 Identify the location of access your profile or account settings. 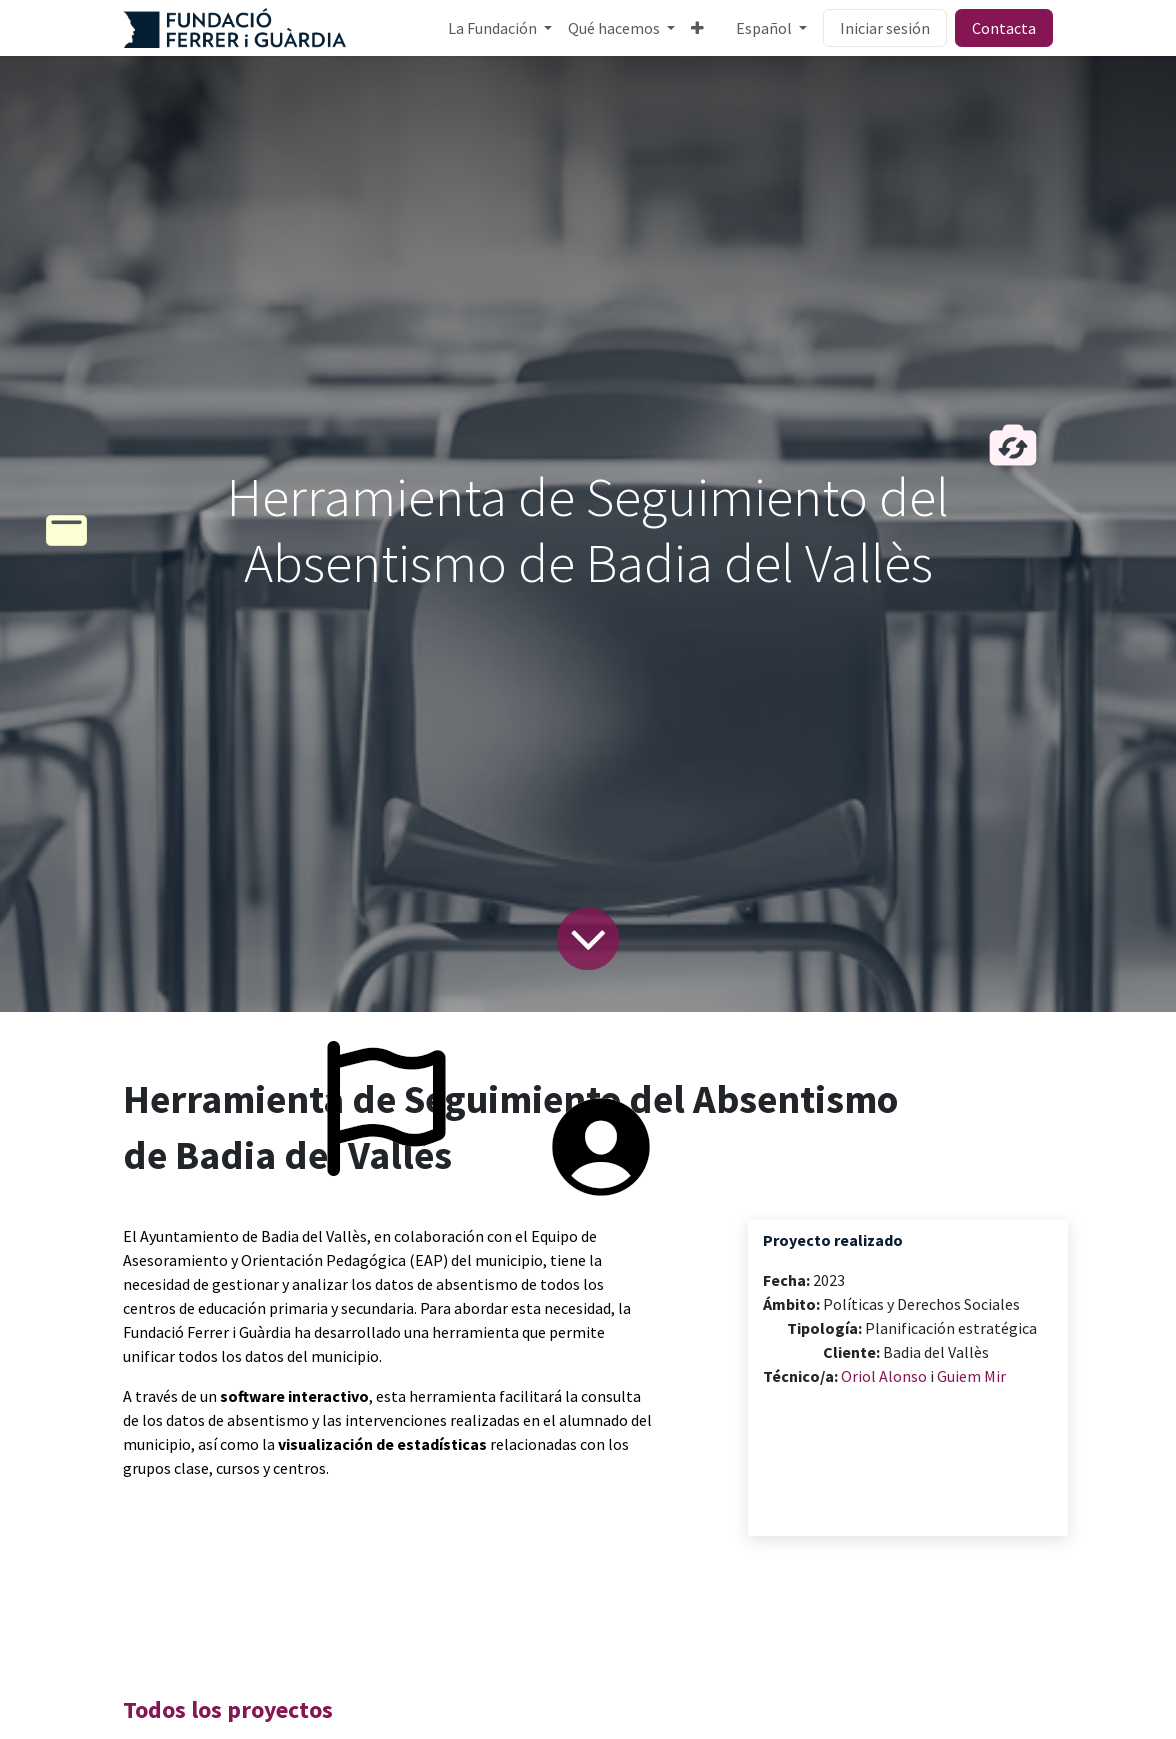
(601, 1147).